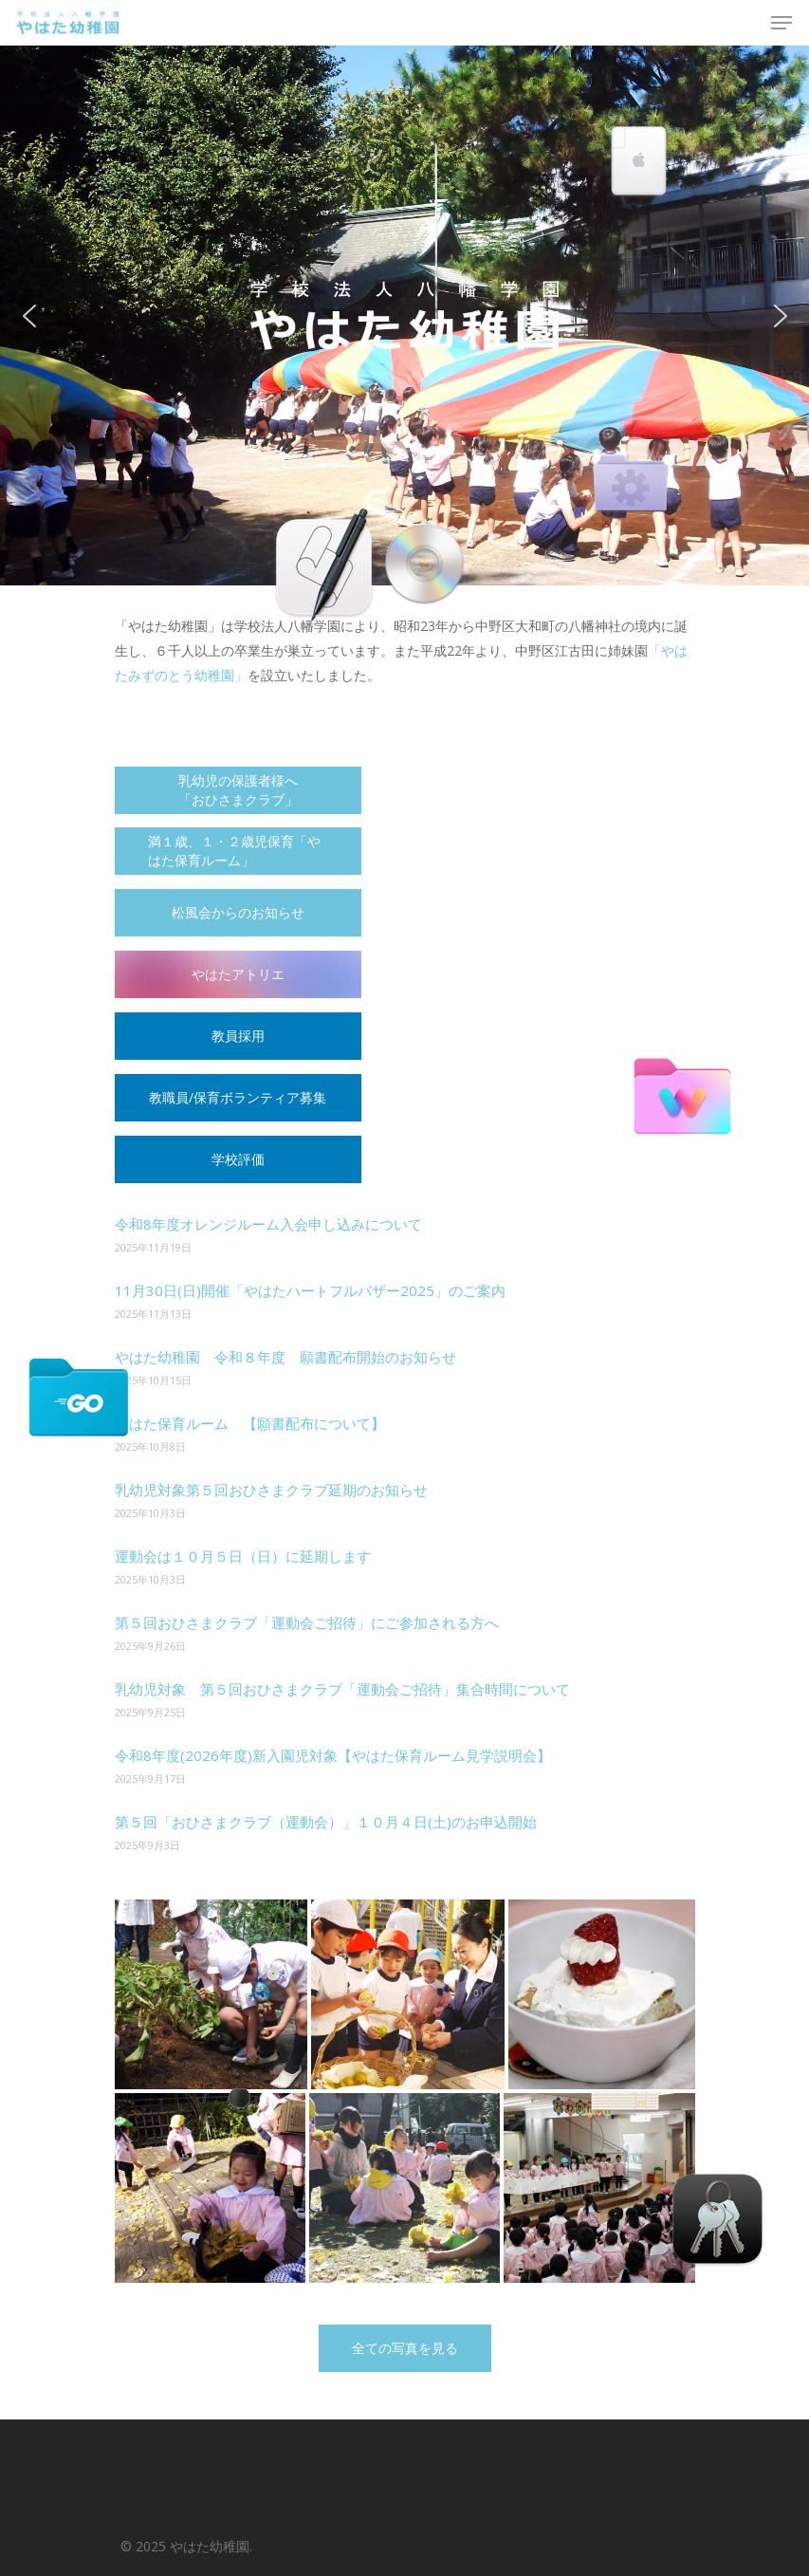 This screenshot has height=2576, width=809. What do you see at coordinates (717, 2218) in the screenshot?
I see `open keychain access to manage saved passwords` at bounding box center [717, 2218].